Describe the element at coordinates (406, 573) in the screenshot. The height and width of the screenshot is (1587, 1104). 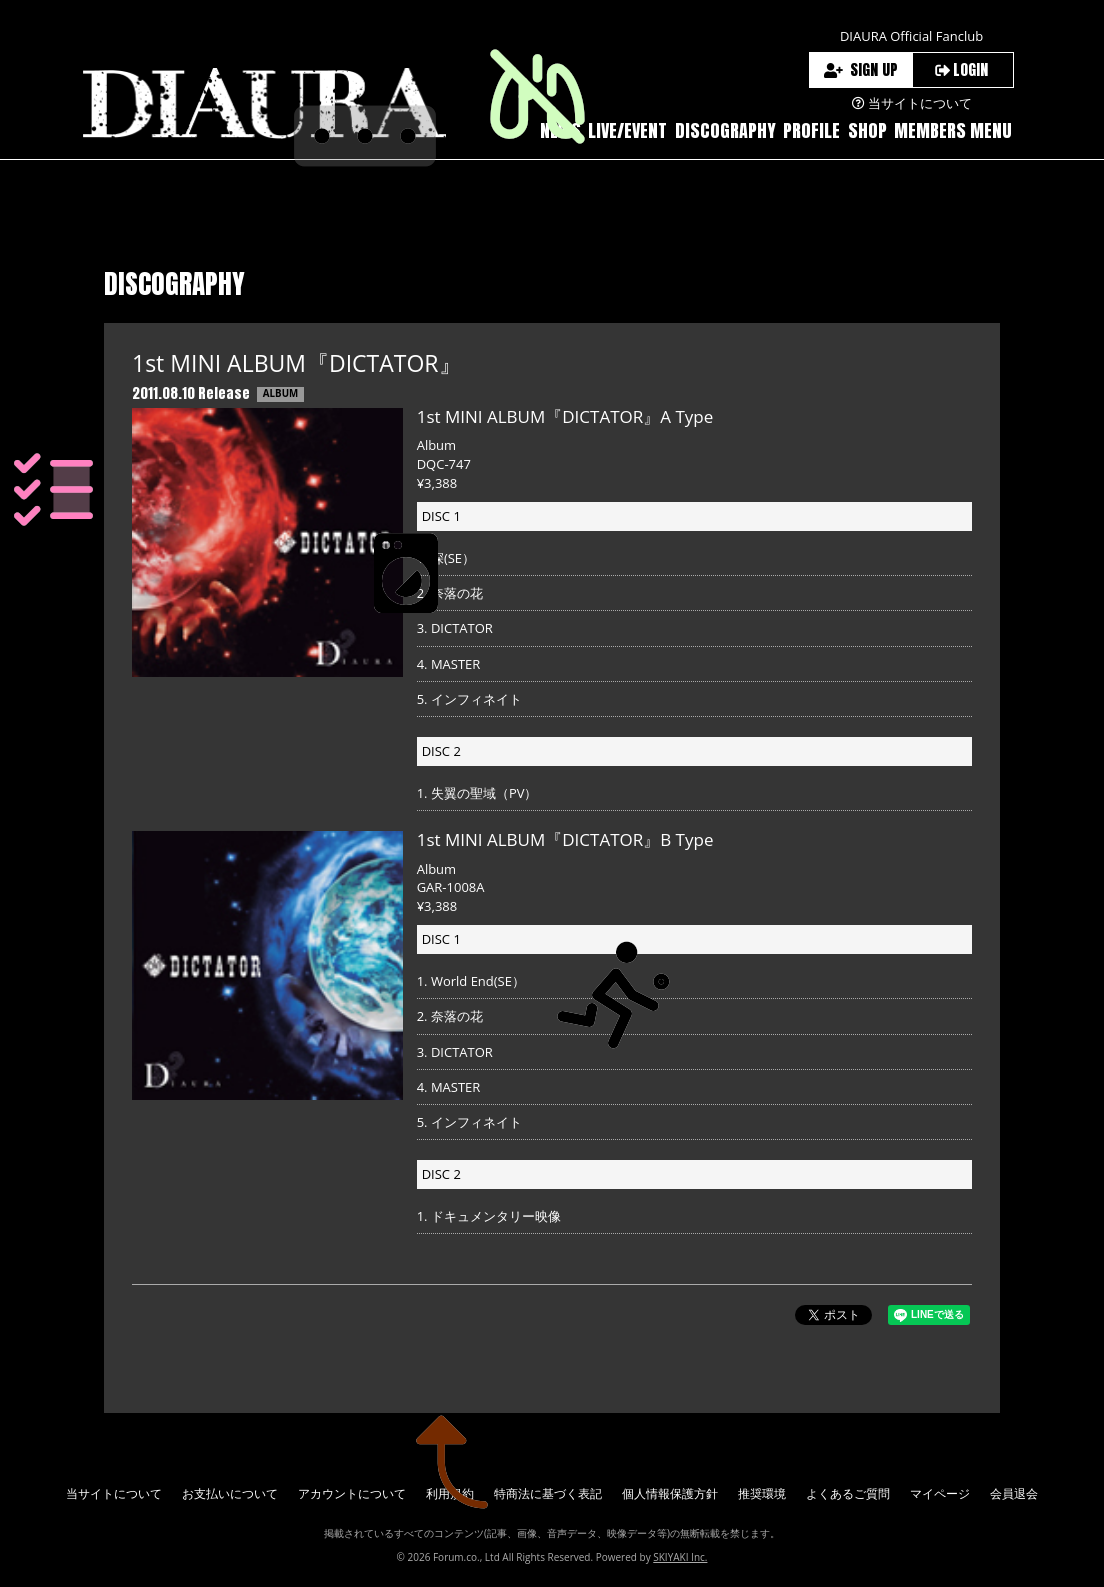
I see `find nearby laundromats or laundry services` at that location.